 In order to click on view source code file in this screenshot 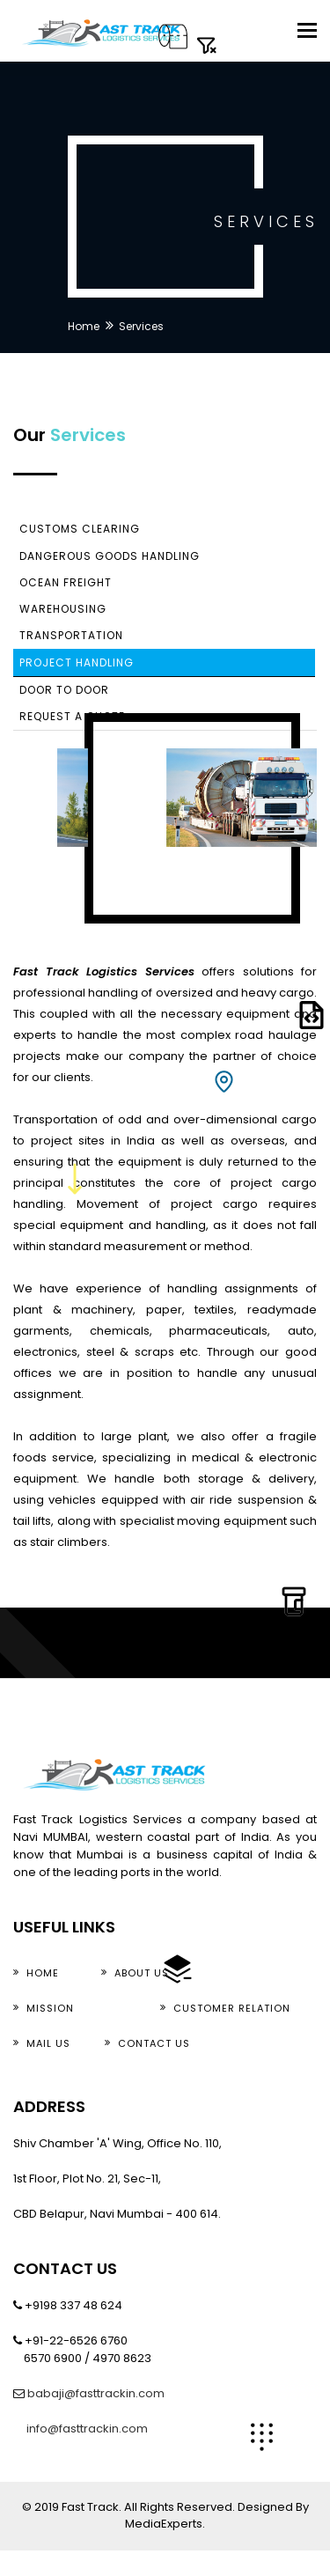, I will do `click(312, 1015)`.